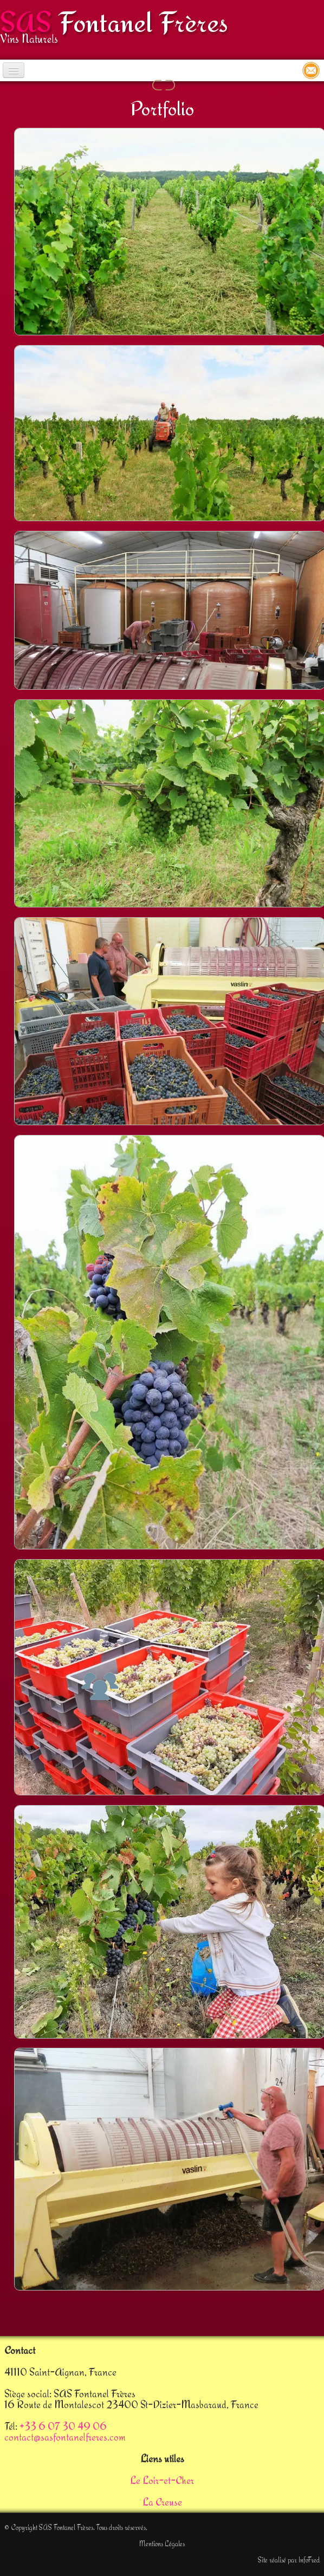 The width and height of the screenshot is (324, 2576). I want to click on unlink or disconnect a linked item, so click(164, 85).